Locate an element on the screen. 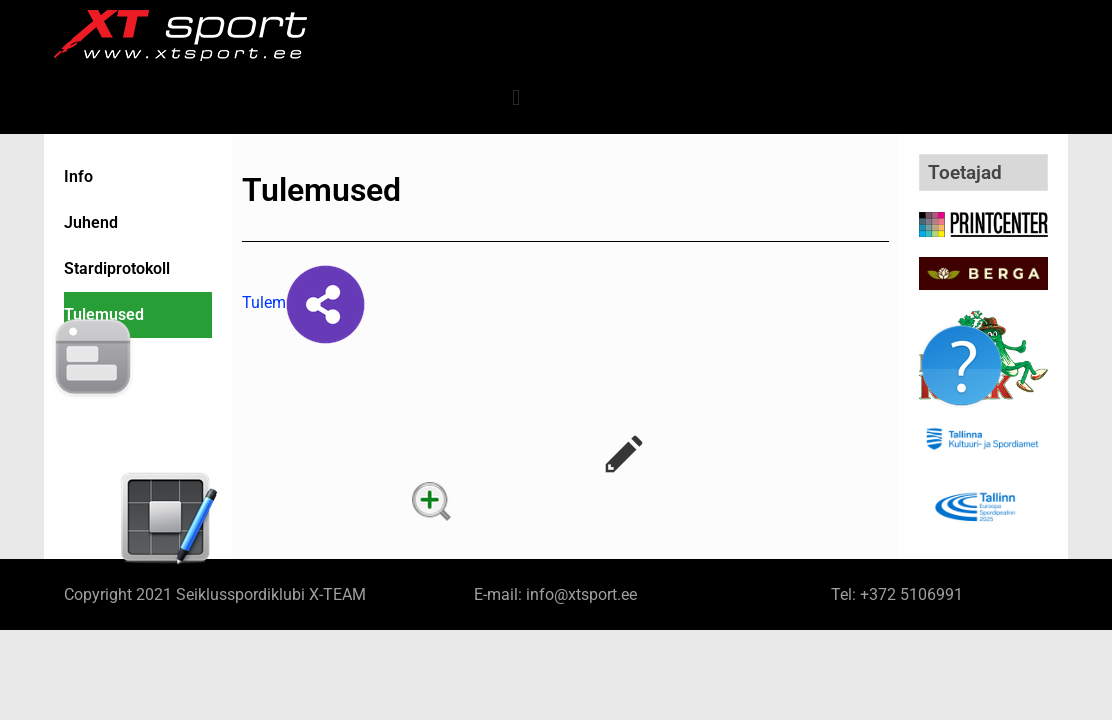 This screenshot has height=720, width=1112. edit or customize assistive control panels is located at coordinates (169, 516).